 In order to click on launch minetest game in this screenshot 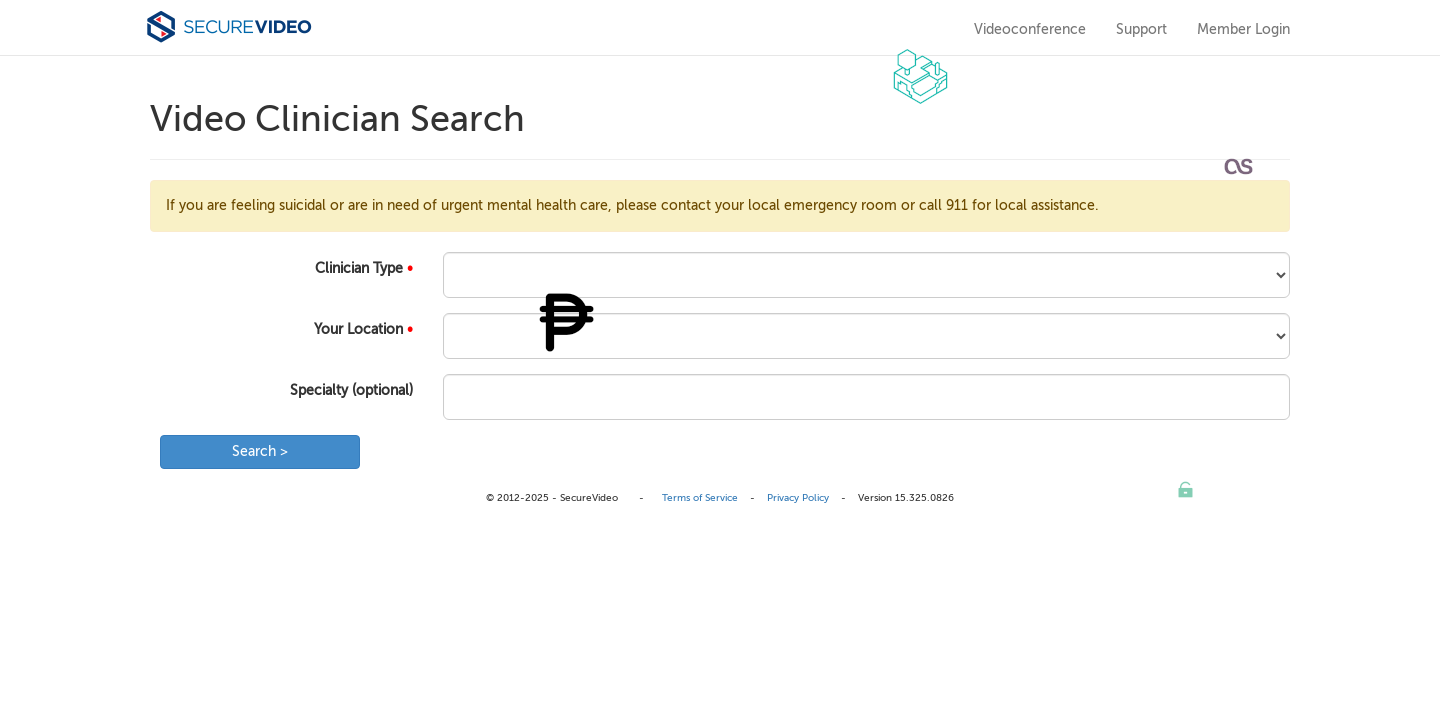, I will do `click(920, 76)`.